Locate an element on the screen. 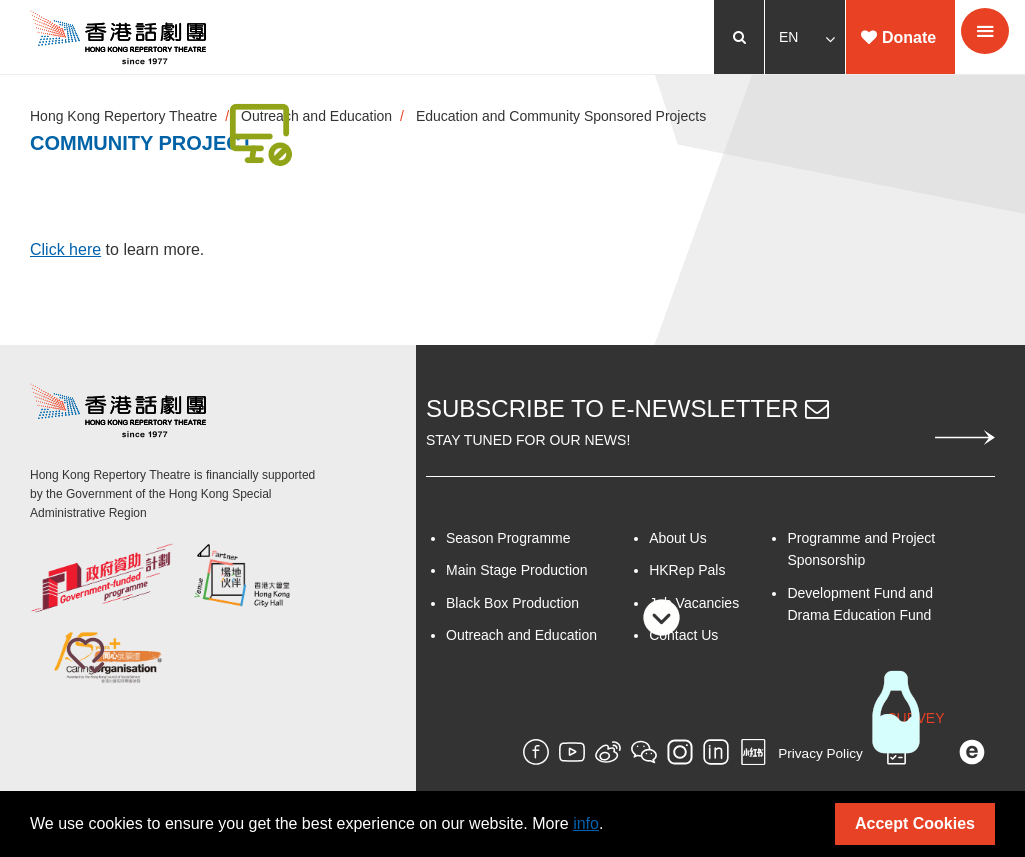 The width and height of the screenshot is (1025, 857). item added to favorites successfully is located at coordinates (85, 654).